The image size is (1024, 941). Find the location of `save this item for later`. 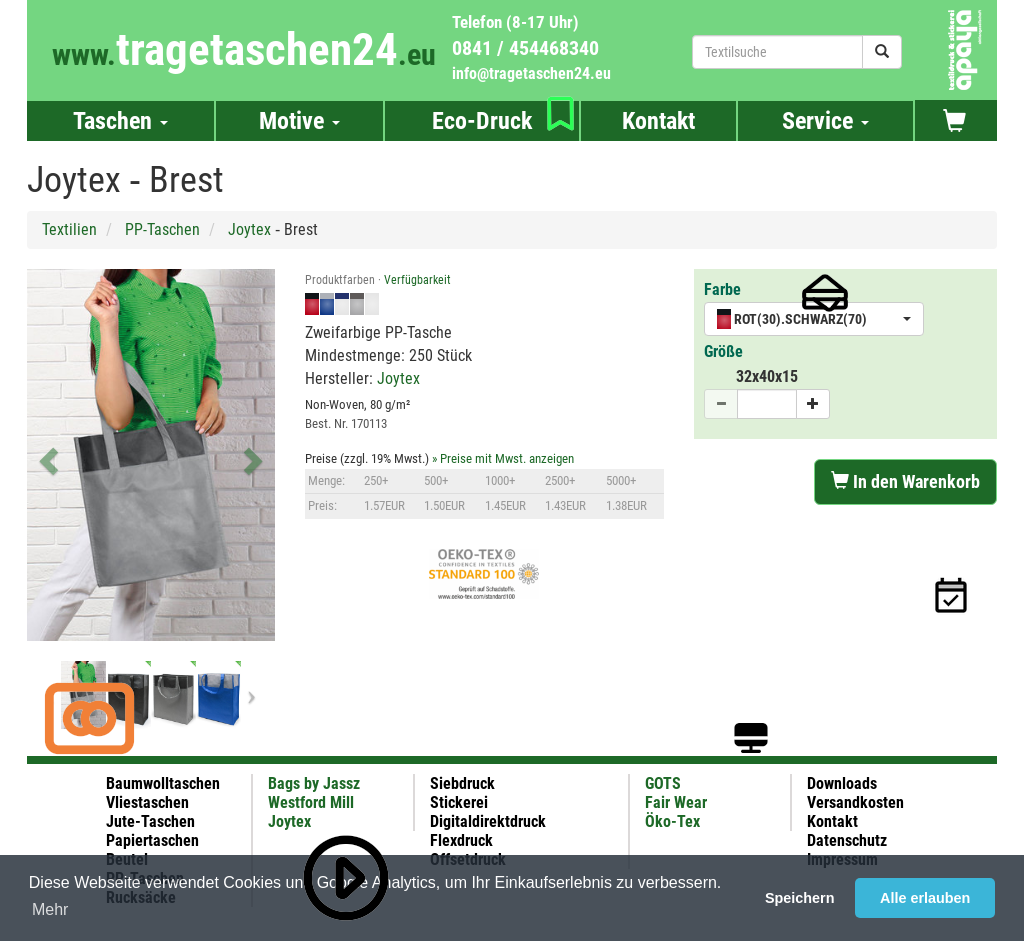

save this item for later is located at coordinates (560, 113).